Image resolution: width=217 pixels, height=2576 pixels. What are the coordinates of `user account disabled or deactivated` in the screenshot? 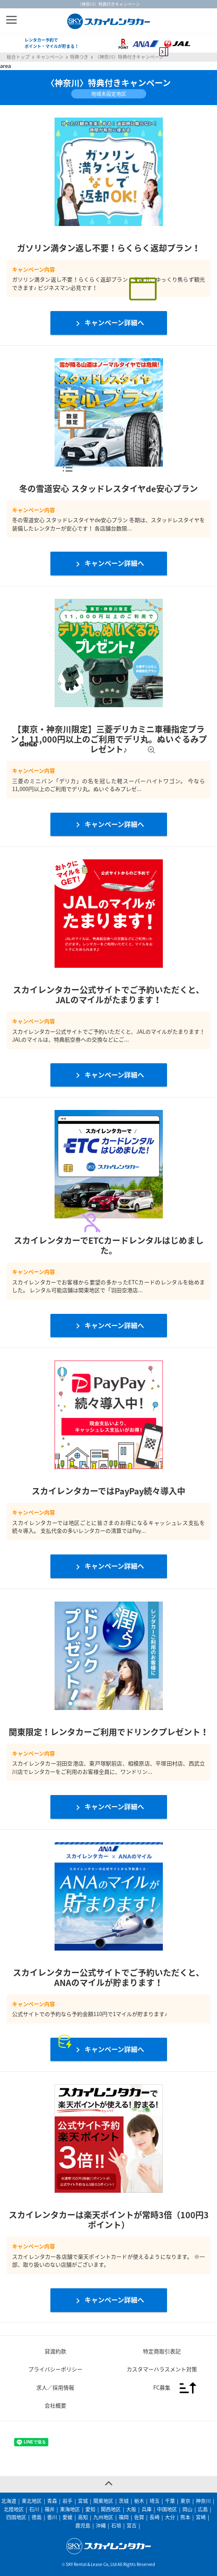 It's located at (91, 1223).